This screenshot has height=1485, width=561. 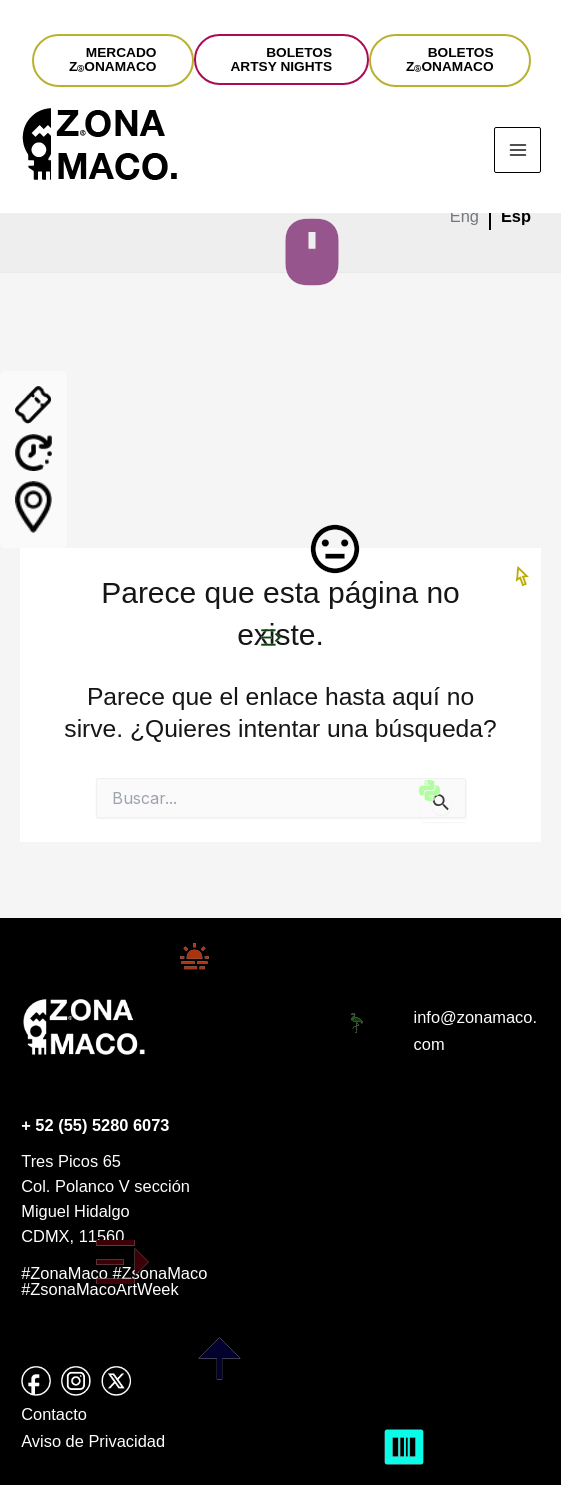 What do you see at coordinates (335, 549) in the screenshot?
I see `rate your experience as neutral` at bounding box center [335, 549].